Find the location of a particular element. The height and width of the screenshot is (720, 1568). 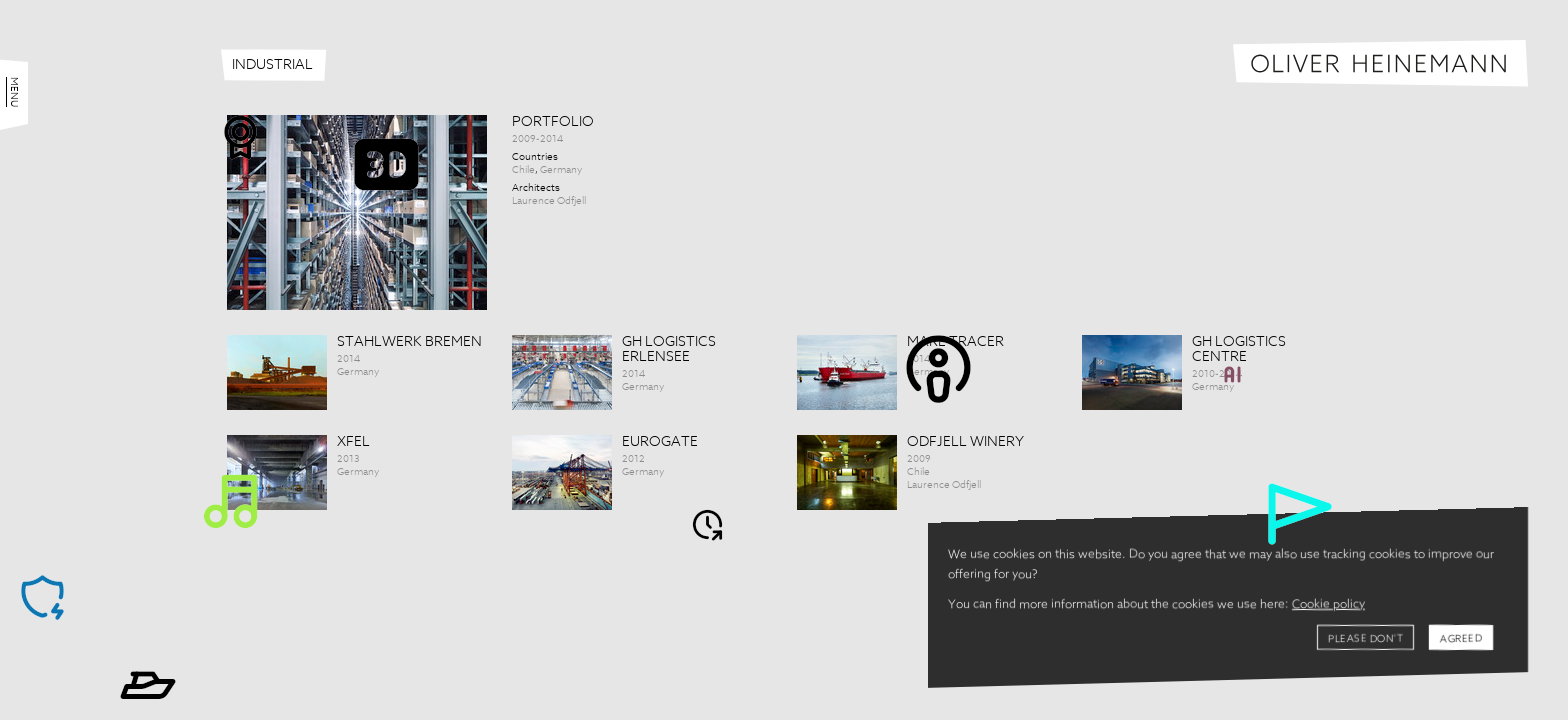

flag or mark an important item is located at coordinates (1294, 514).